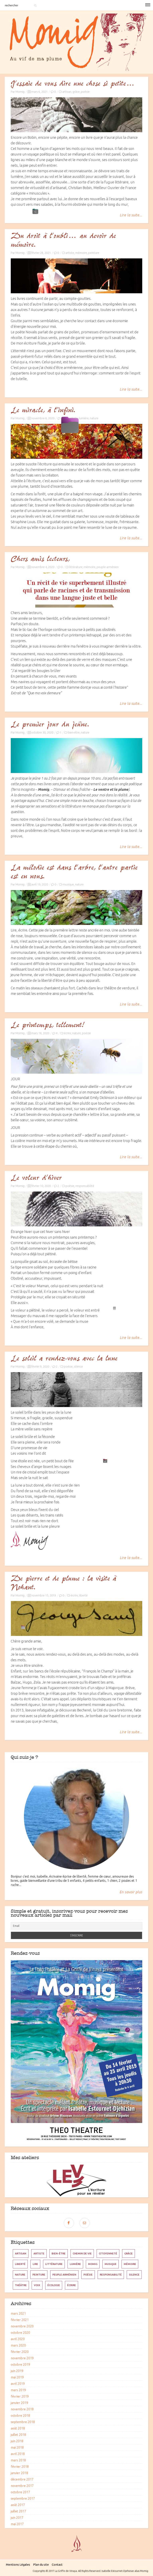 This screenshot has height=2576, width=153. What do you see at coordinates (23, 1627) in the screenshot?
I see `open the file manager application` at bounding box center [23, 1627].